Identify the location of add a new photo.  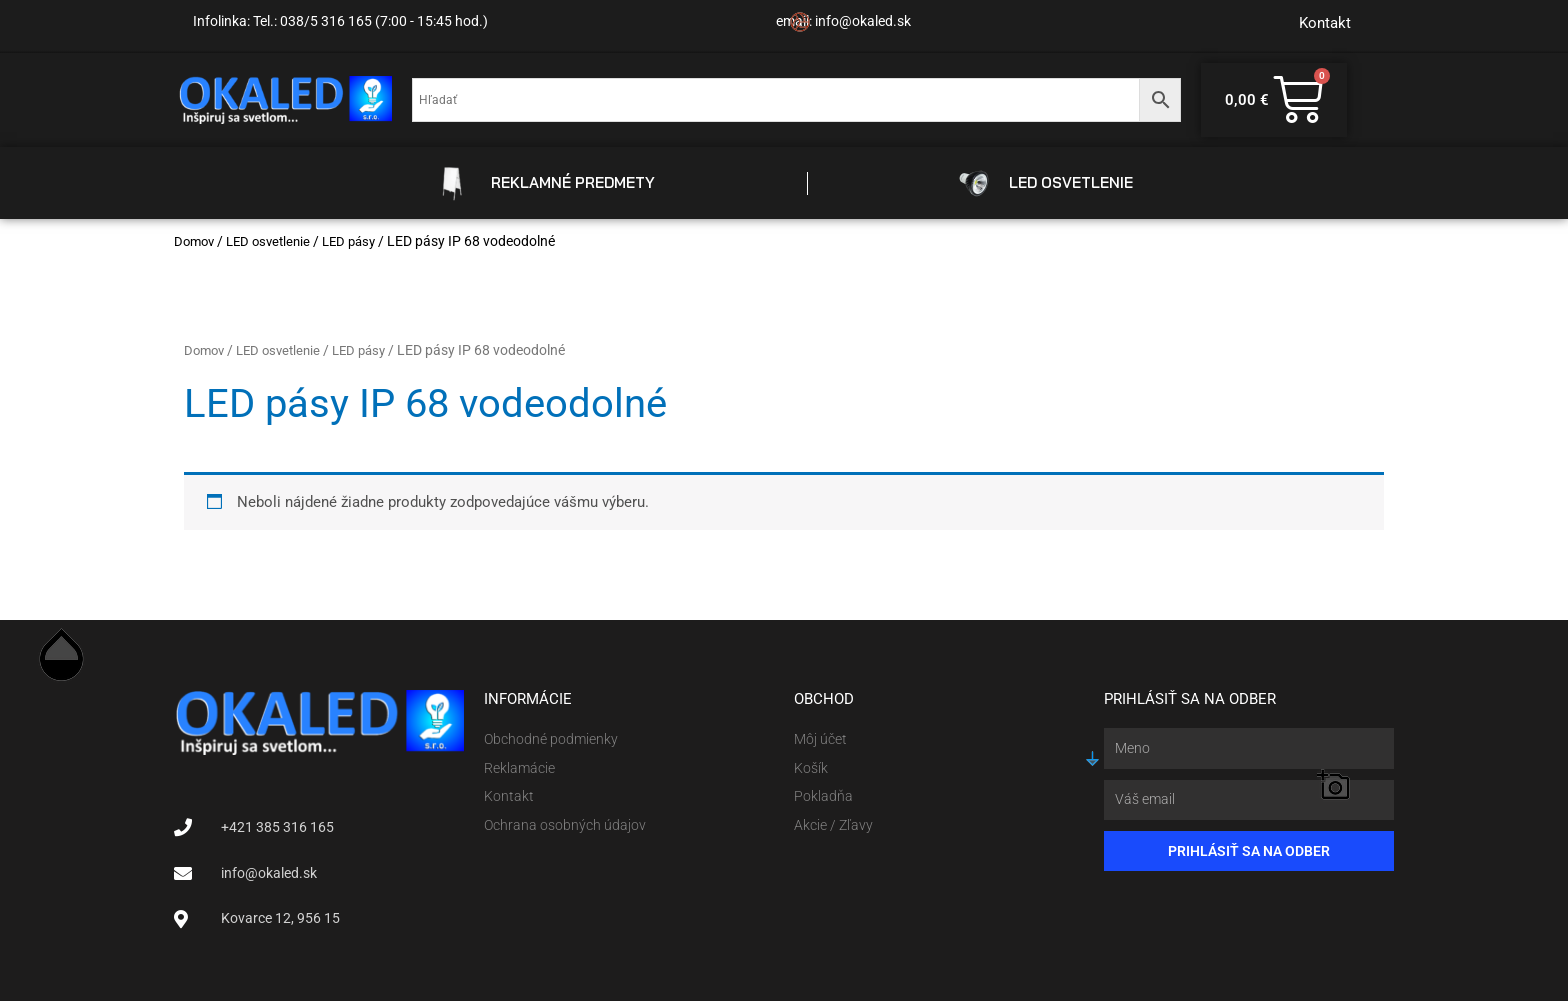
(1334, 785).